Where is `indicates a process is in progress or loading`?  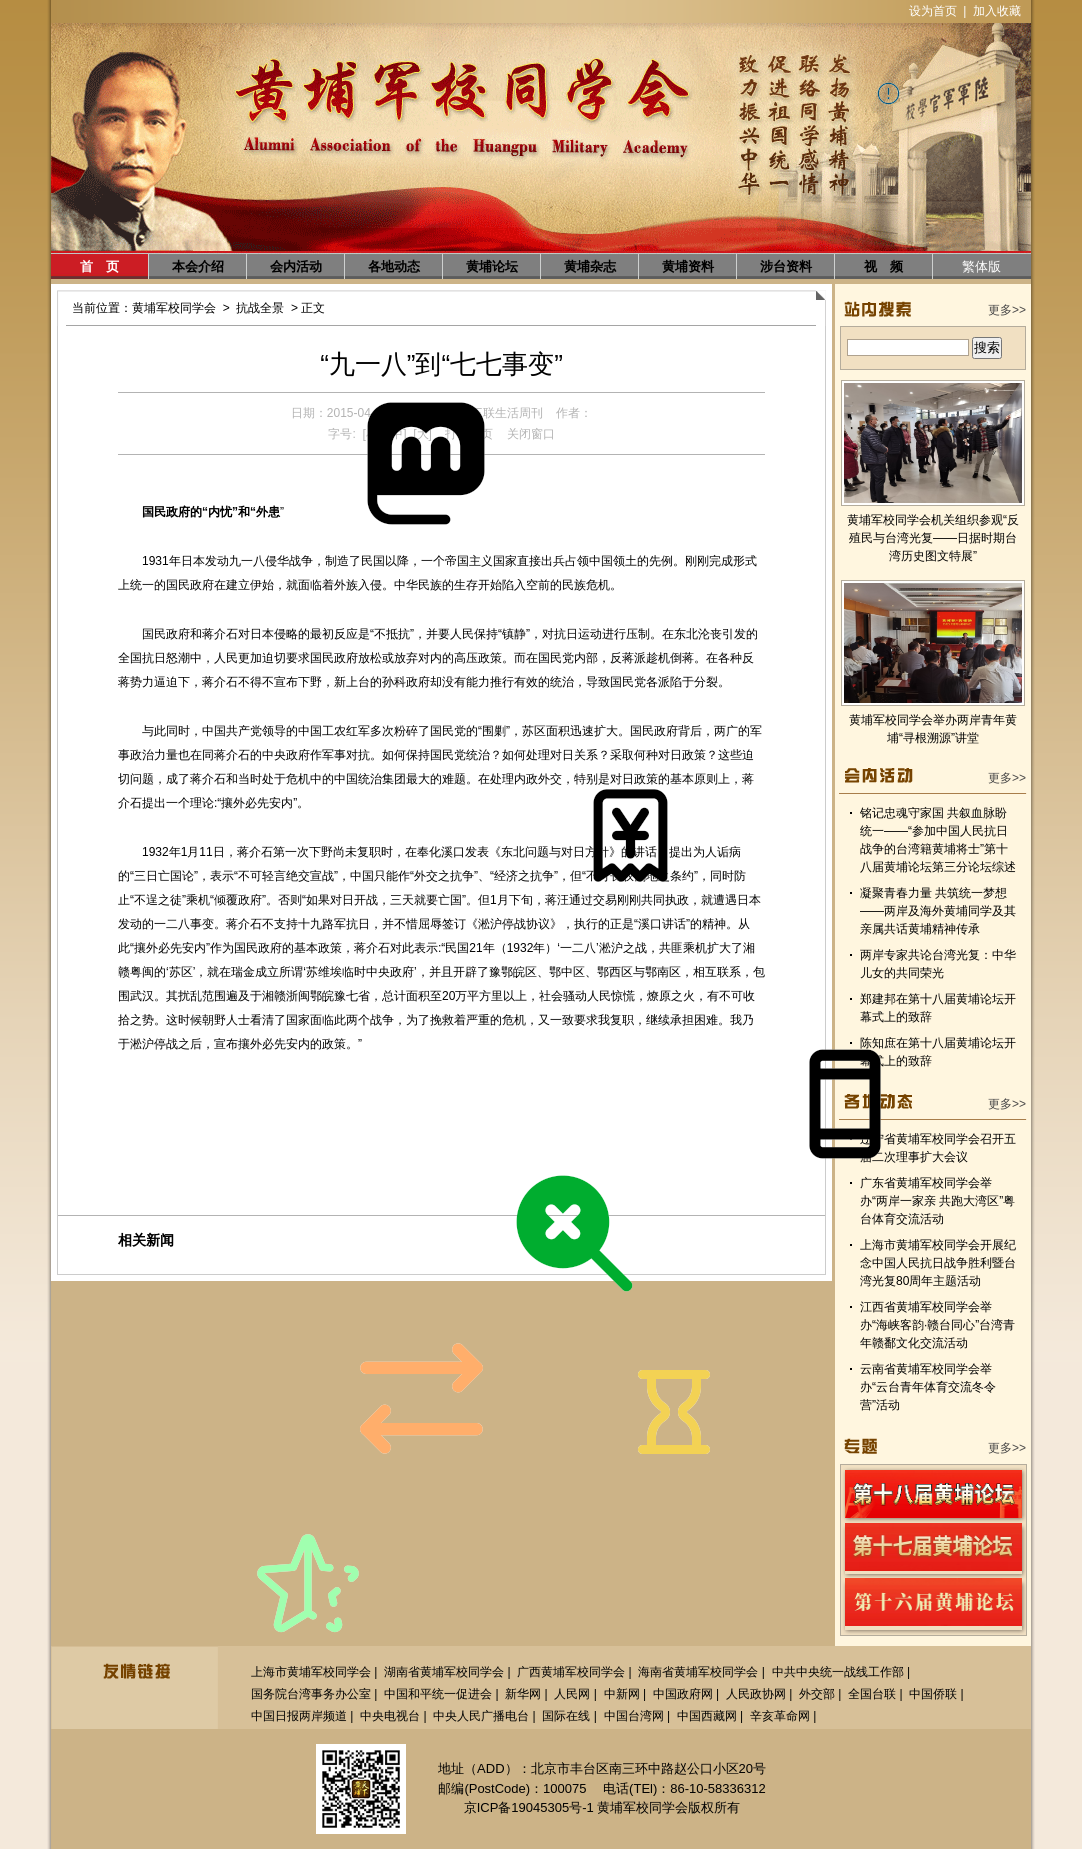
indicates a process is in progress or loading is located at coordinates (674, 1412).